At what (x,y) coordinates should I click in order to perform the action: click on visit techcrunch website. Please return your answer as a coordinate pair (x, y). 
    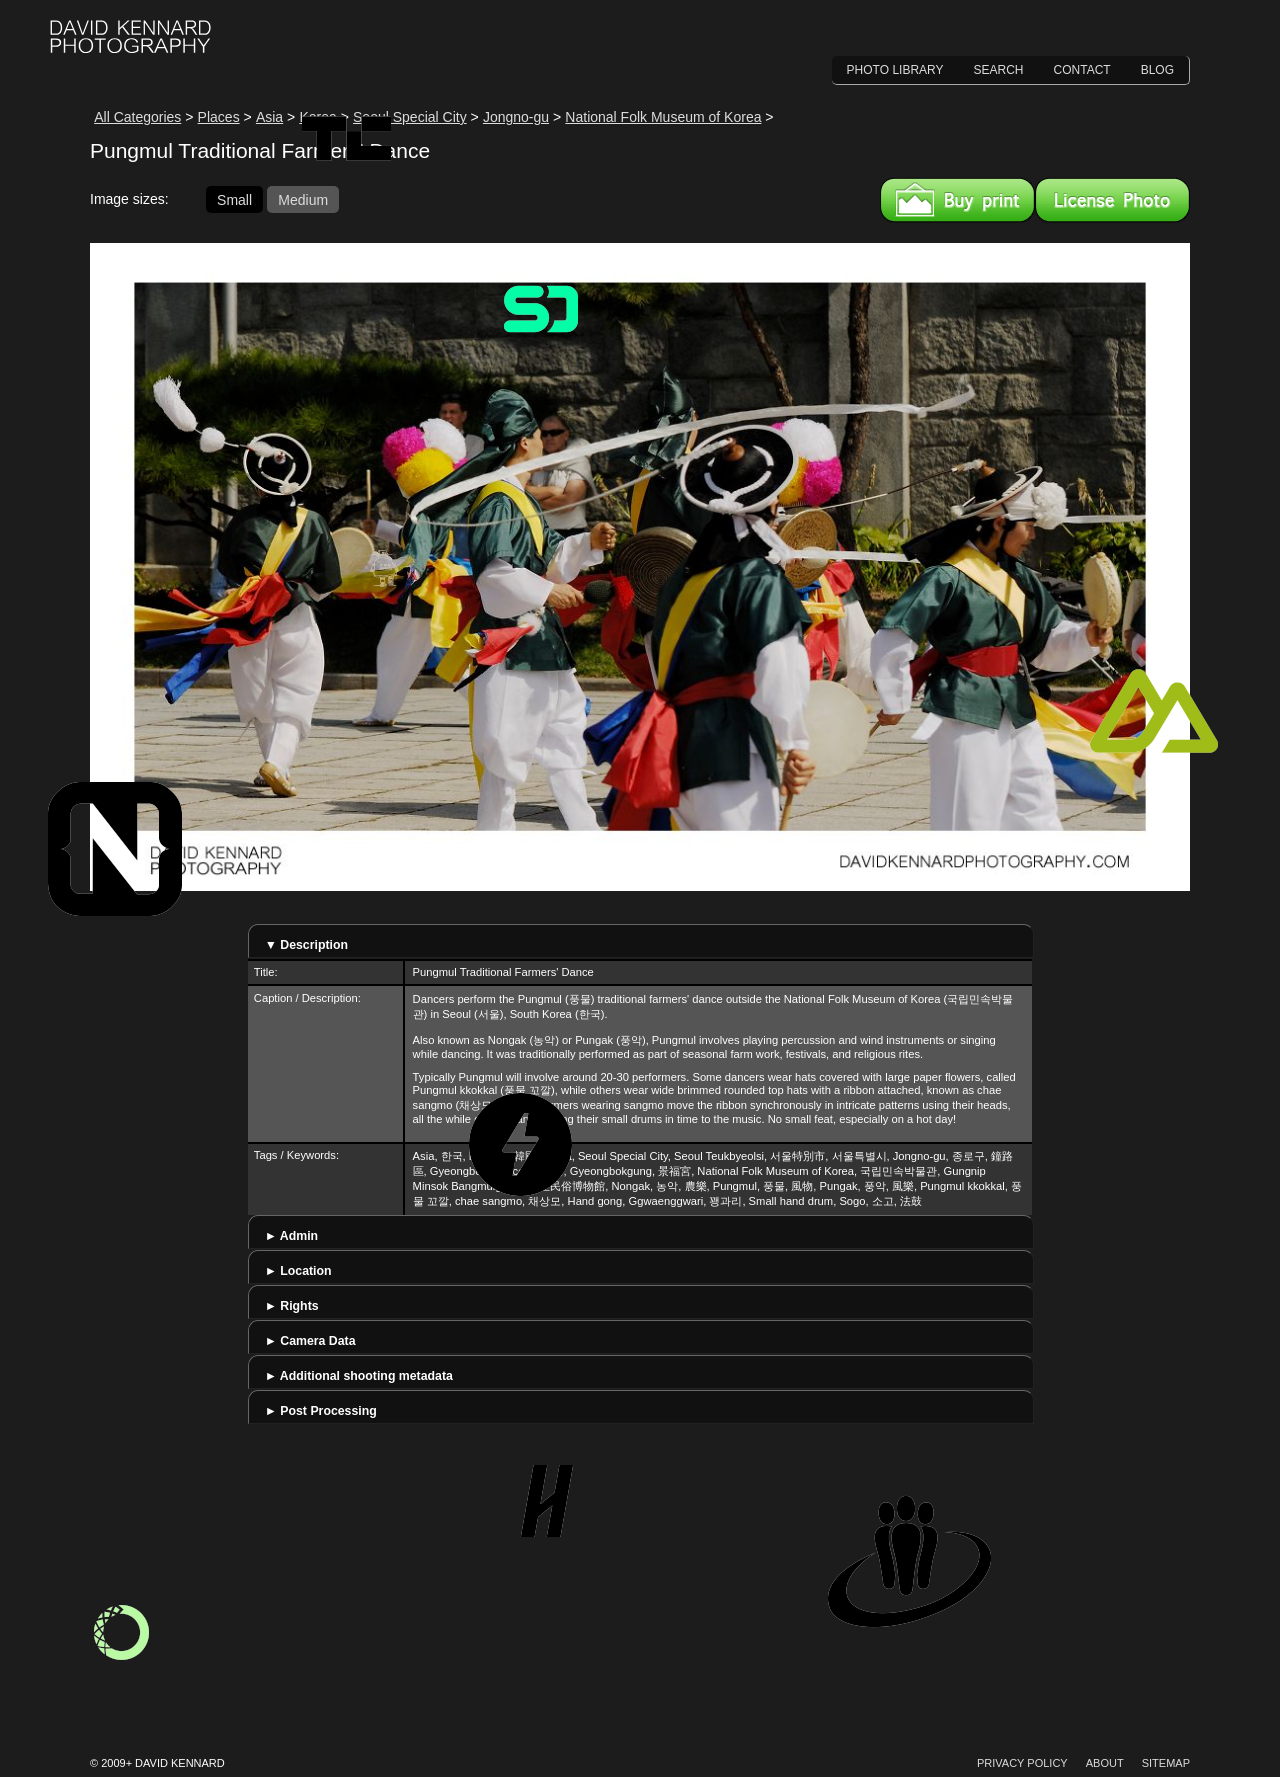
    Looking at the image, I should click on (346, 138).